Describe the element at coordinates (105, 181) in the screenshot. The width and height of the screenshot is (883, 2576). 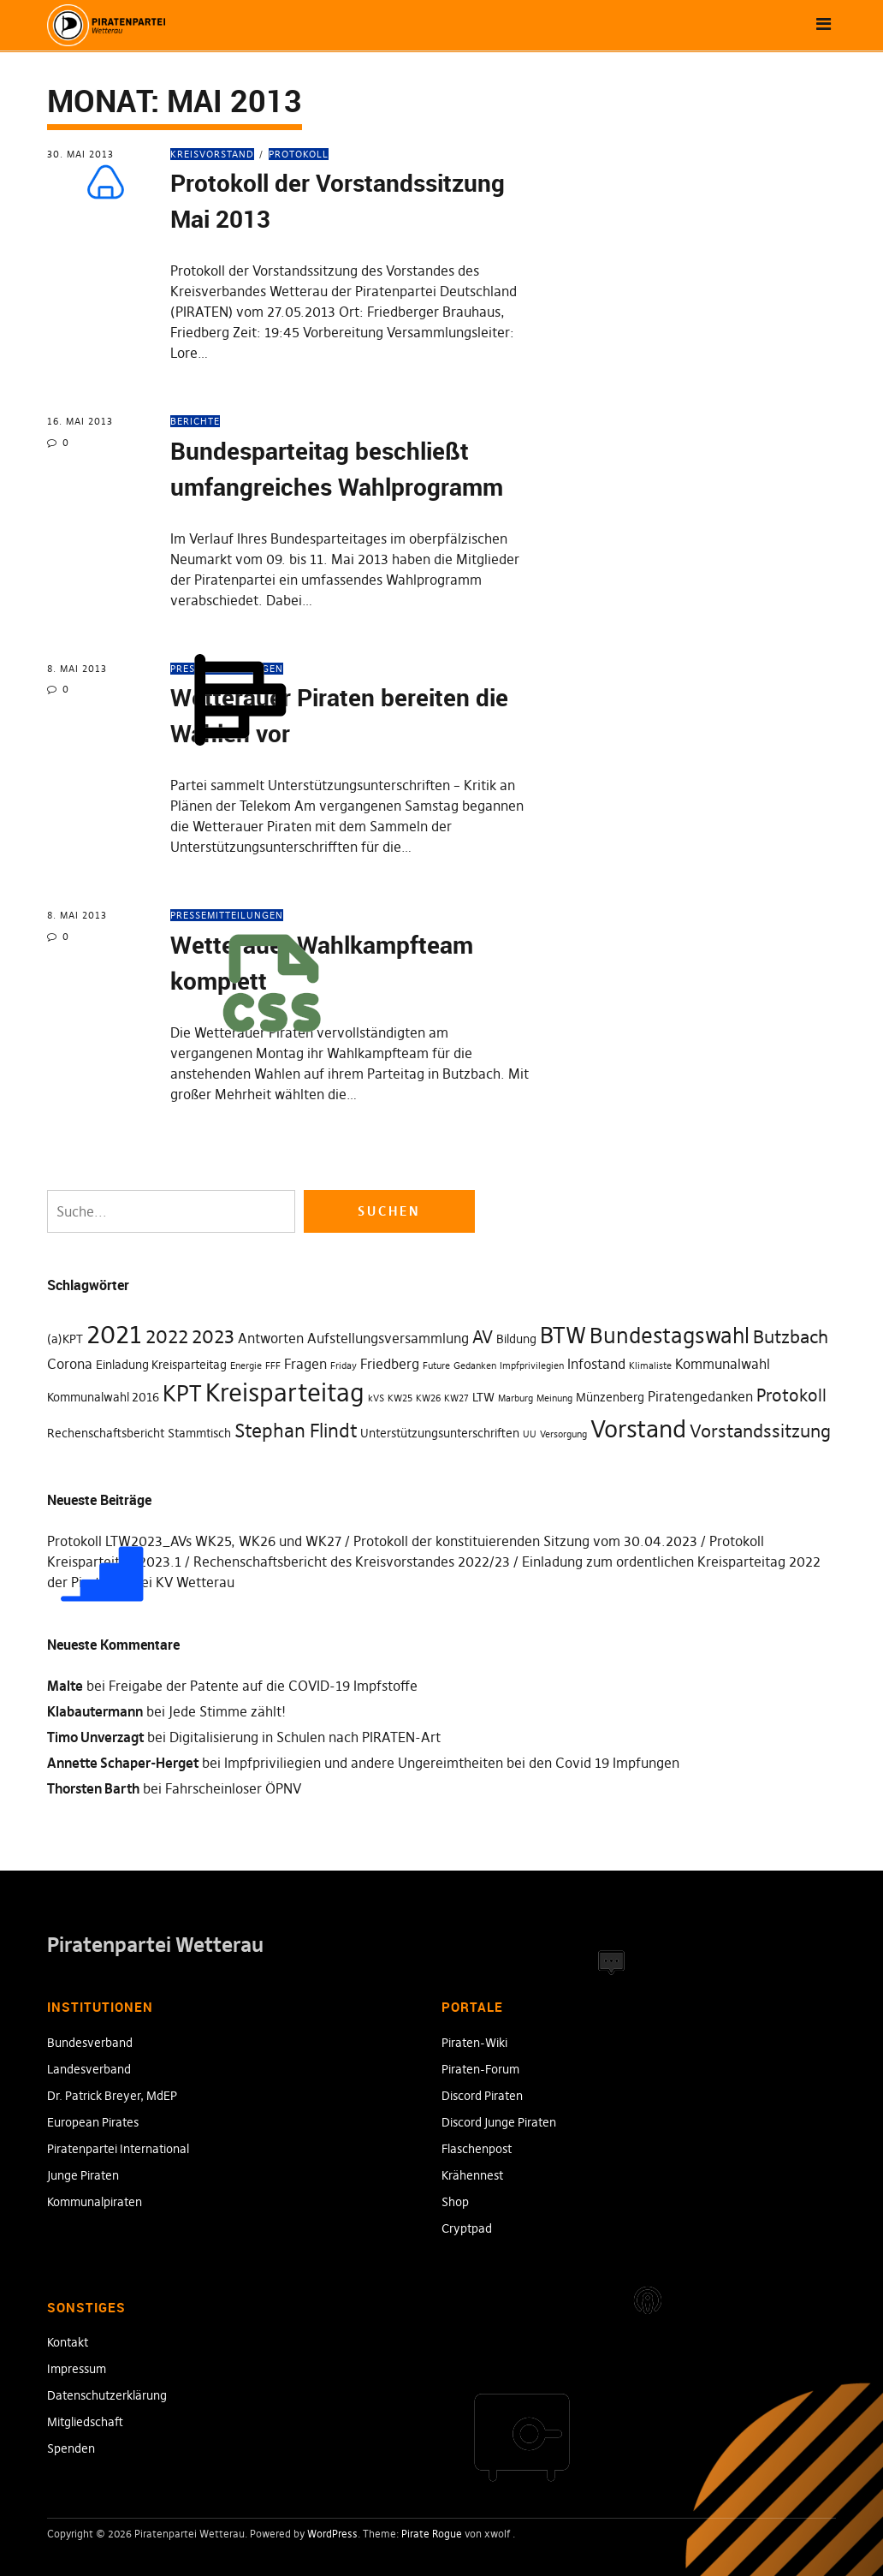
I see `browse Japanese food options` at that location.